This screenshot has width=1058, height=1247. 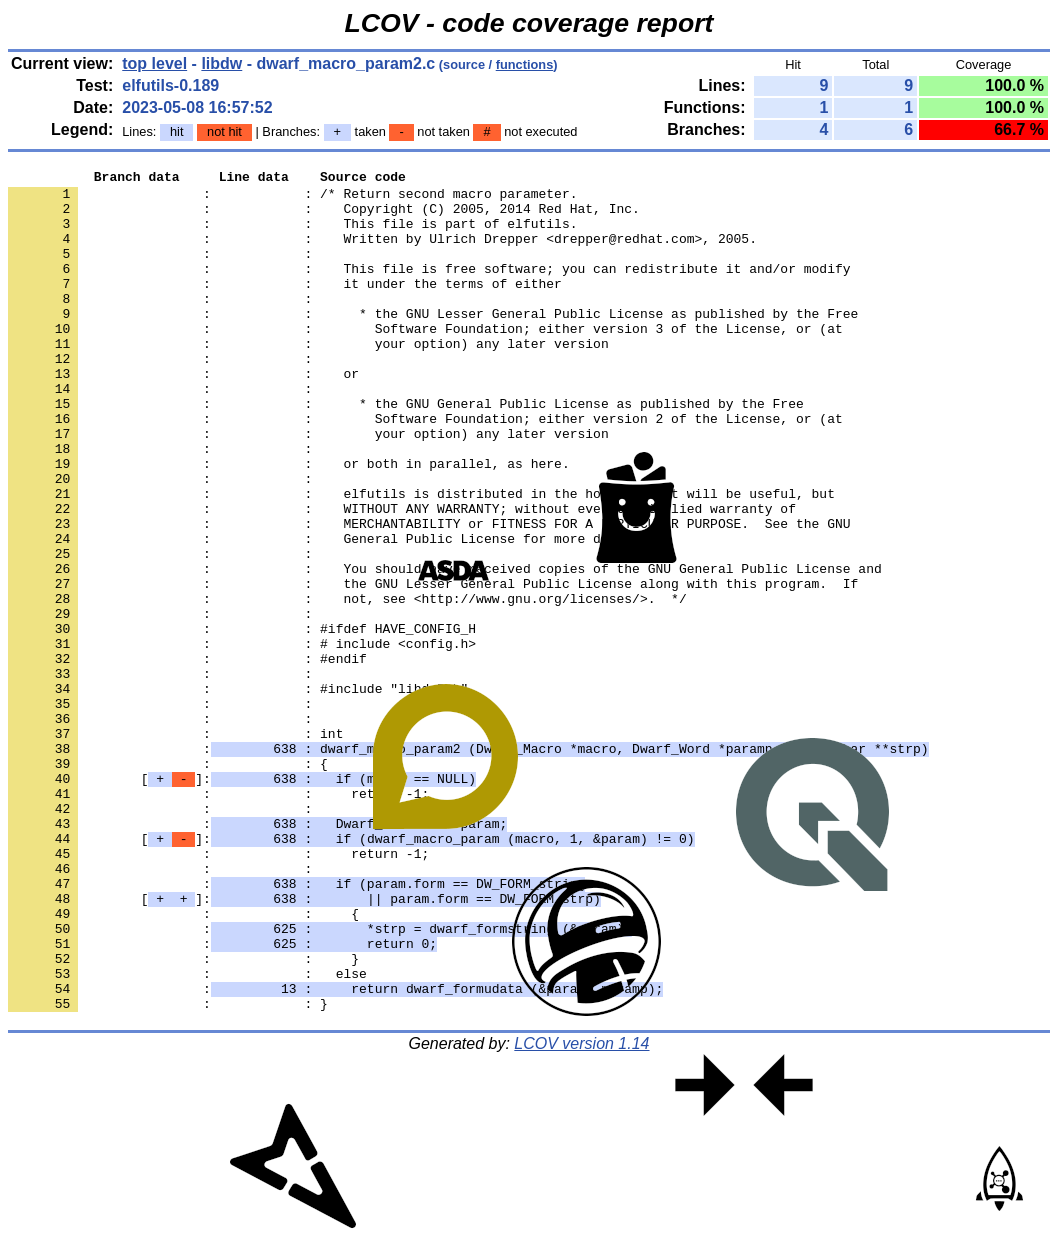 What do you see at coordinates (586, 941) in the screenshot?
I see `visit alternativeto website to find software alternatives` at bounding box center [586, 941].